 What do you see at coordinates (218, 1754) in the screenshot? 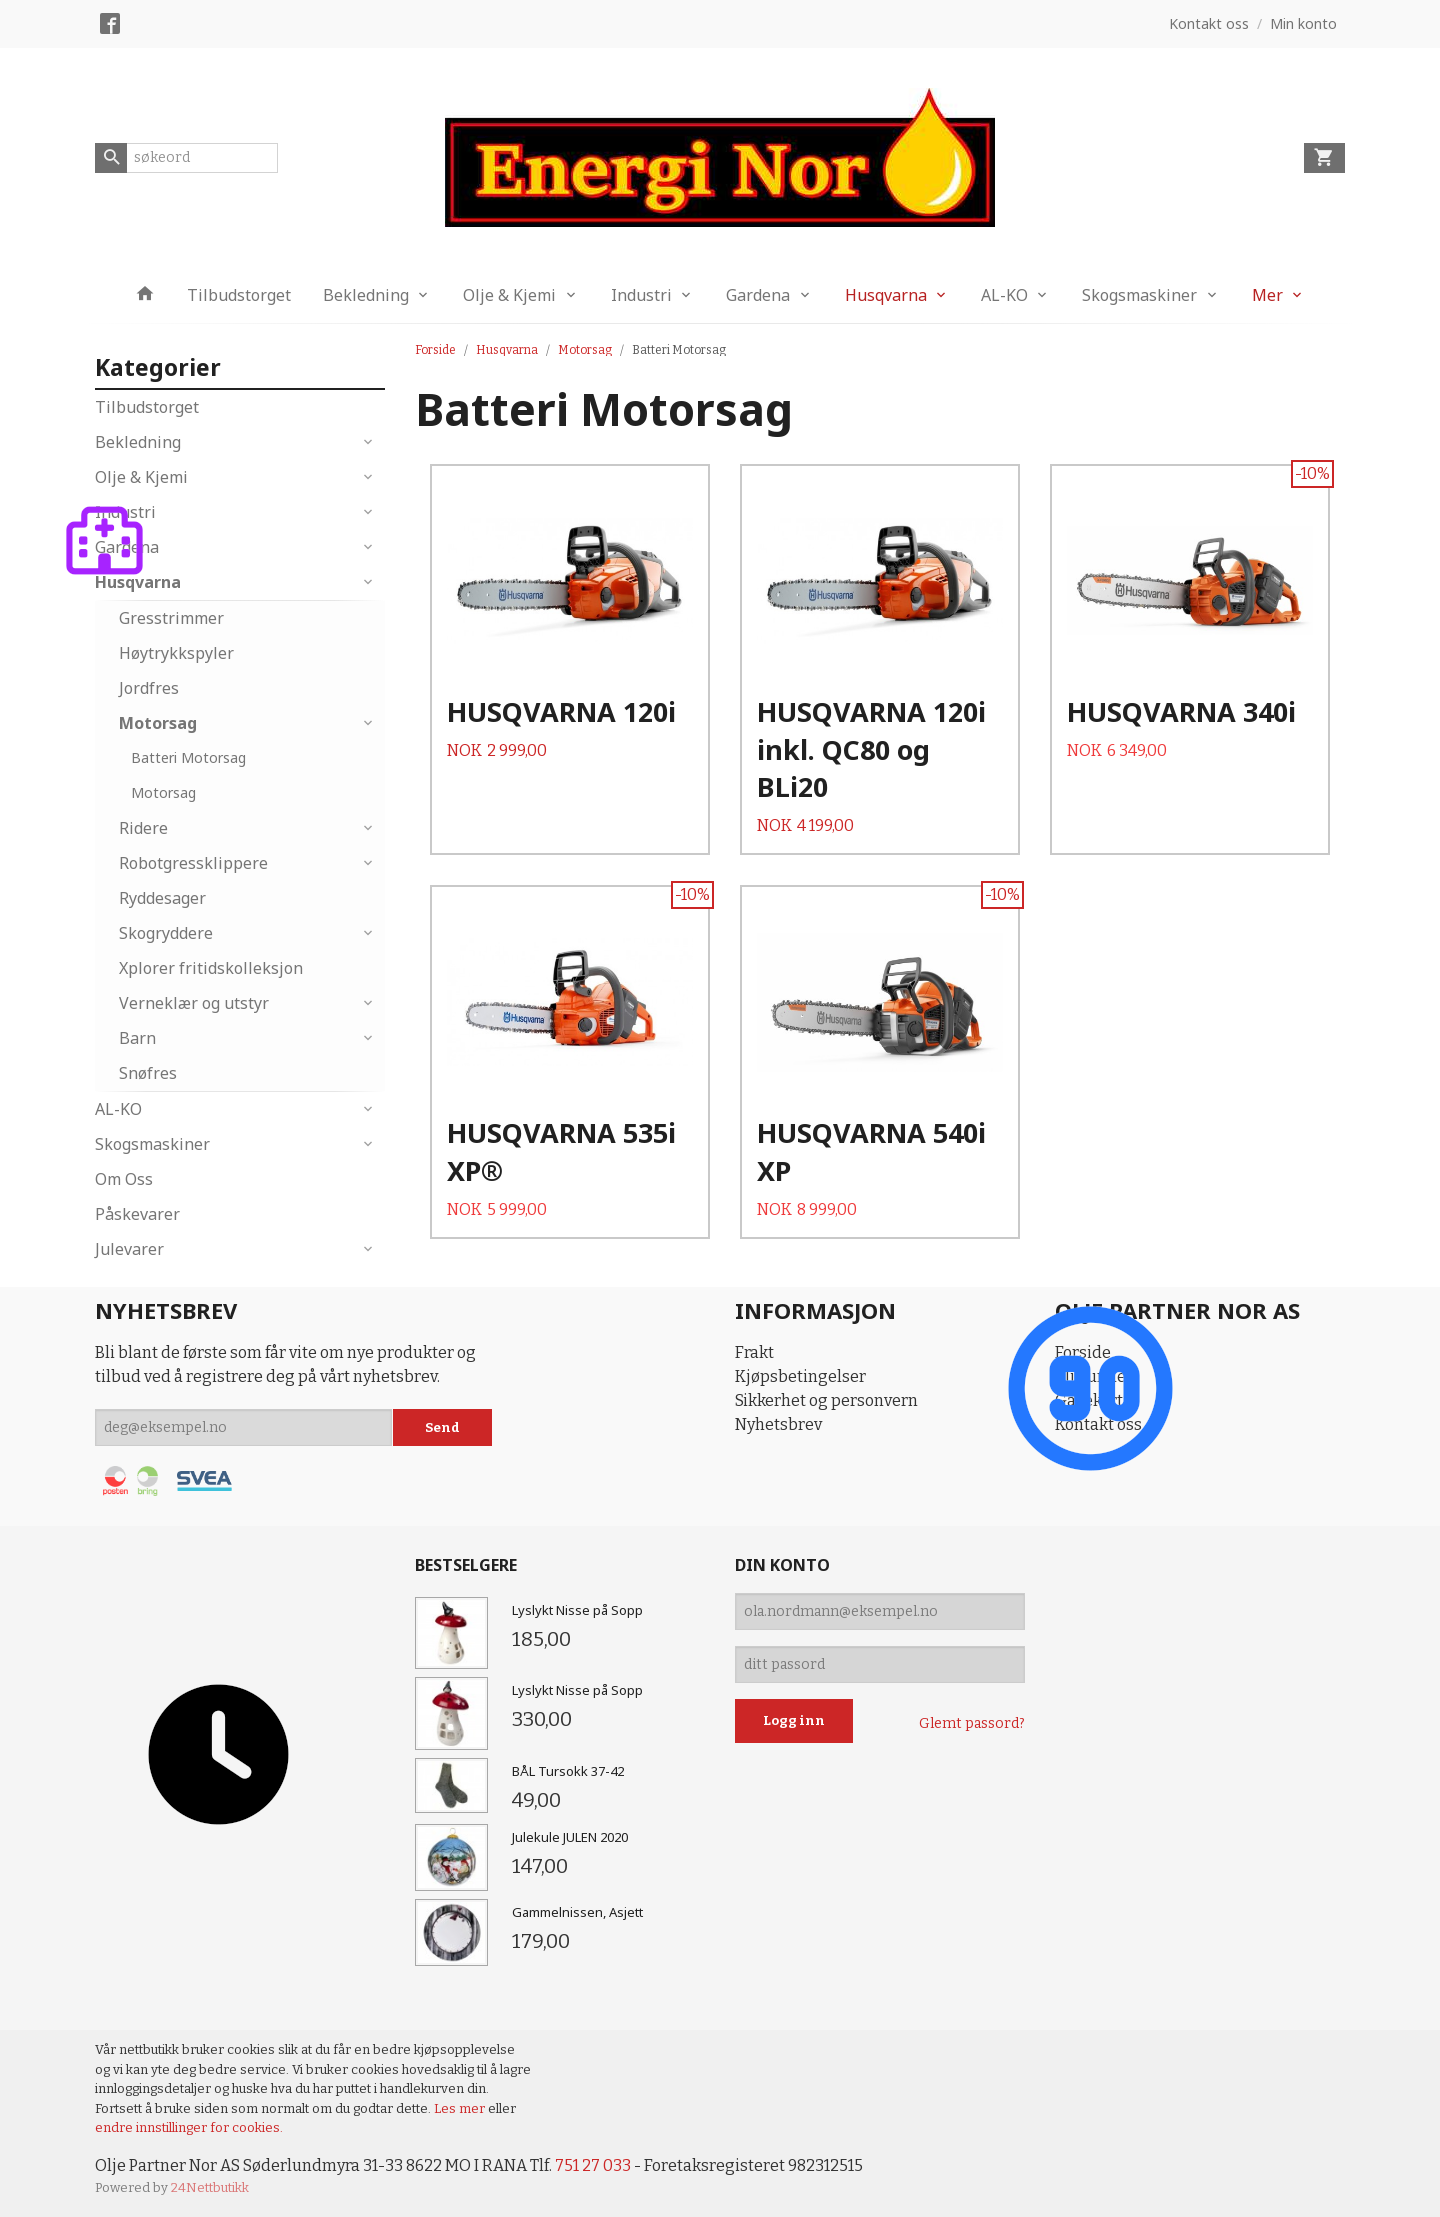
I see `view time or clock settings` at bounding box center [218, 1754].